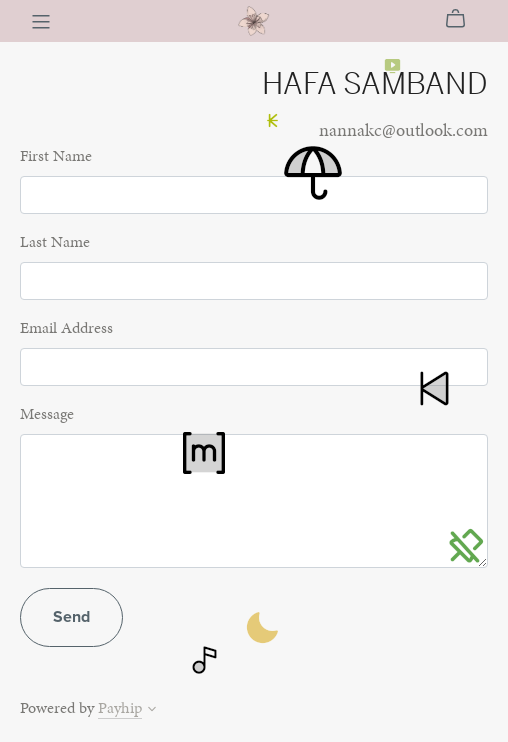 Image resolution: width=508 pixels, height=742 pixels. What do you see at coordinates (392, 65) in the screenshot?
I see `play video on display` at bounding box center [392, 65].